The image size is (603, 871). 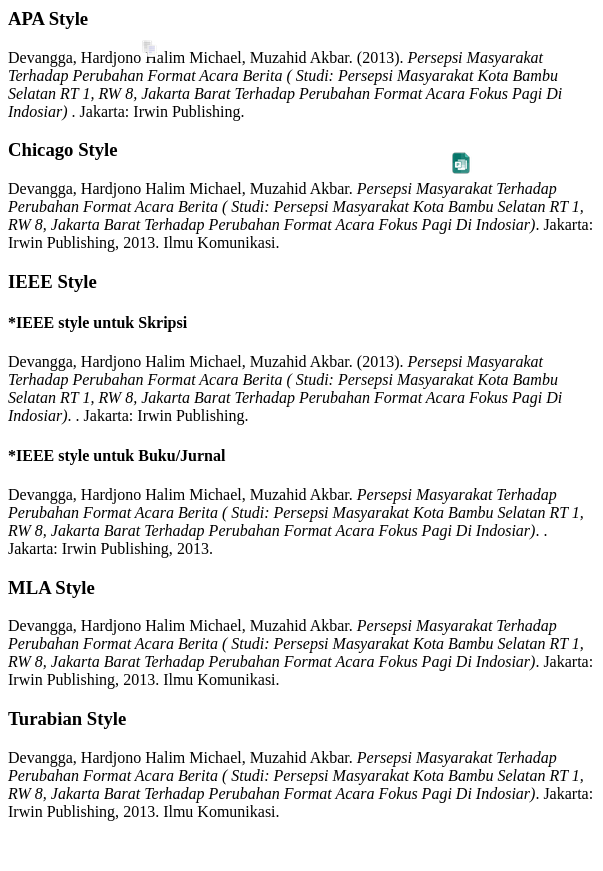 I want to click on copy selected content to clipboard, so click(x=149, y=48).